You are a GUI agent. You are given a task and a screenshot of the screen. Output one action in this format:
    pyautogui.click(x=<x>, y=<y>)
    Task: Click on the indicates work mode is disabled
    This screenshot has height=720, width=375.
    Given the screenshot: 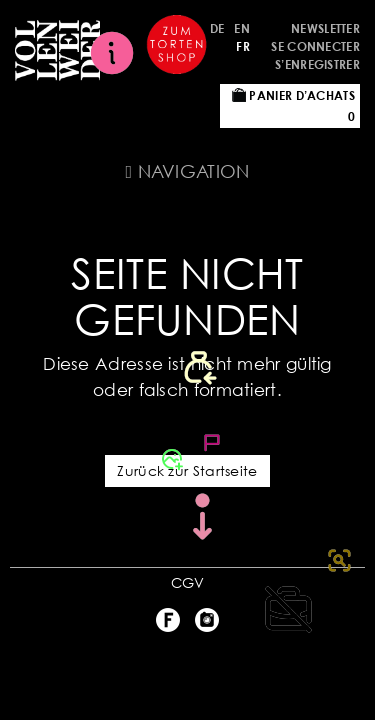 What is the action you would take?
    pyautogui.click(x=288, y=609)
    